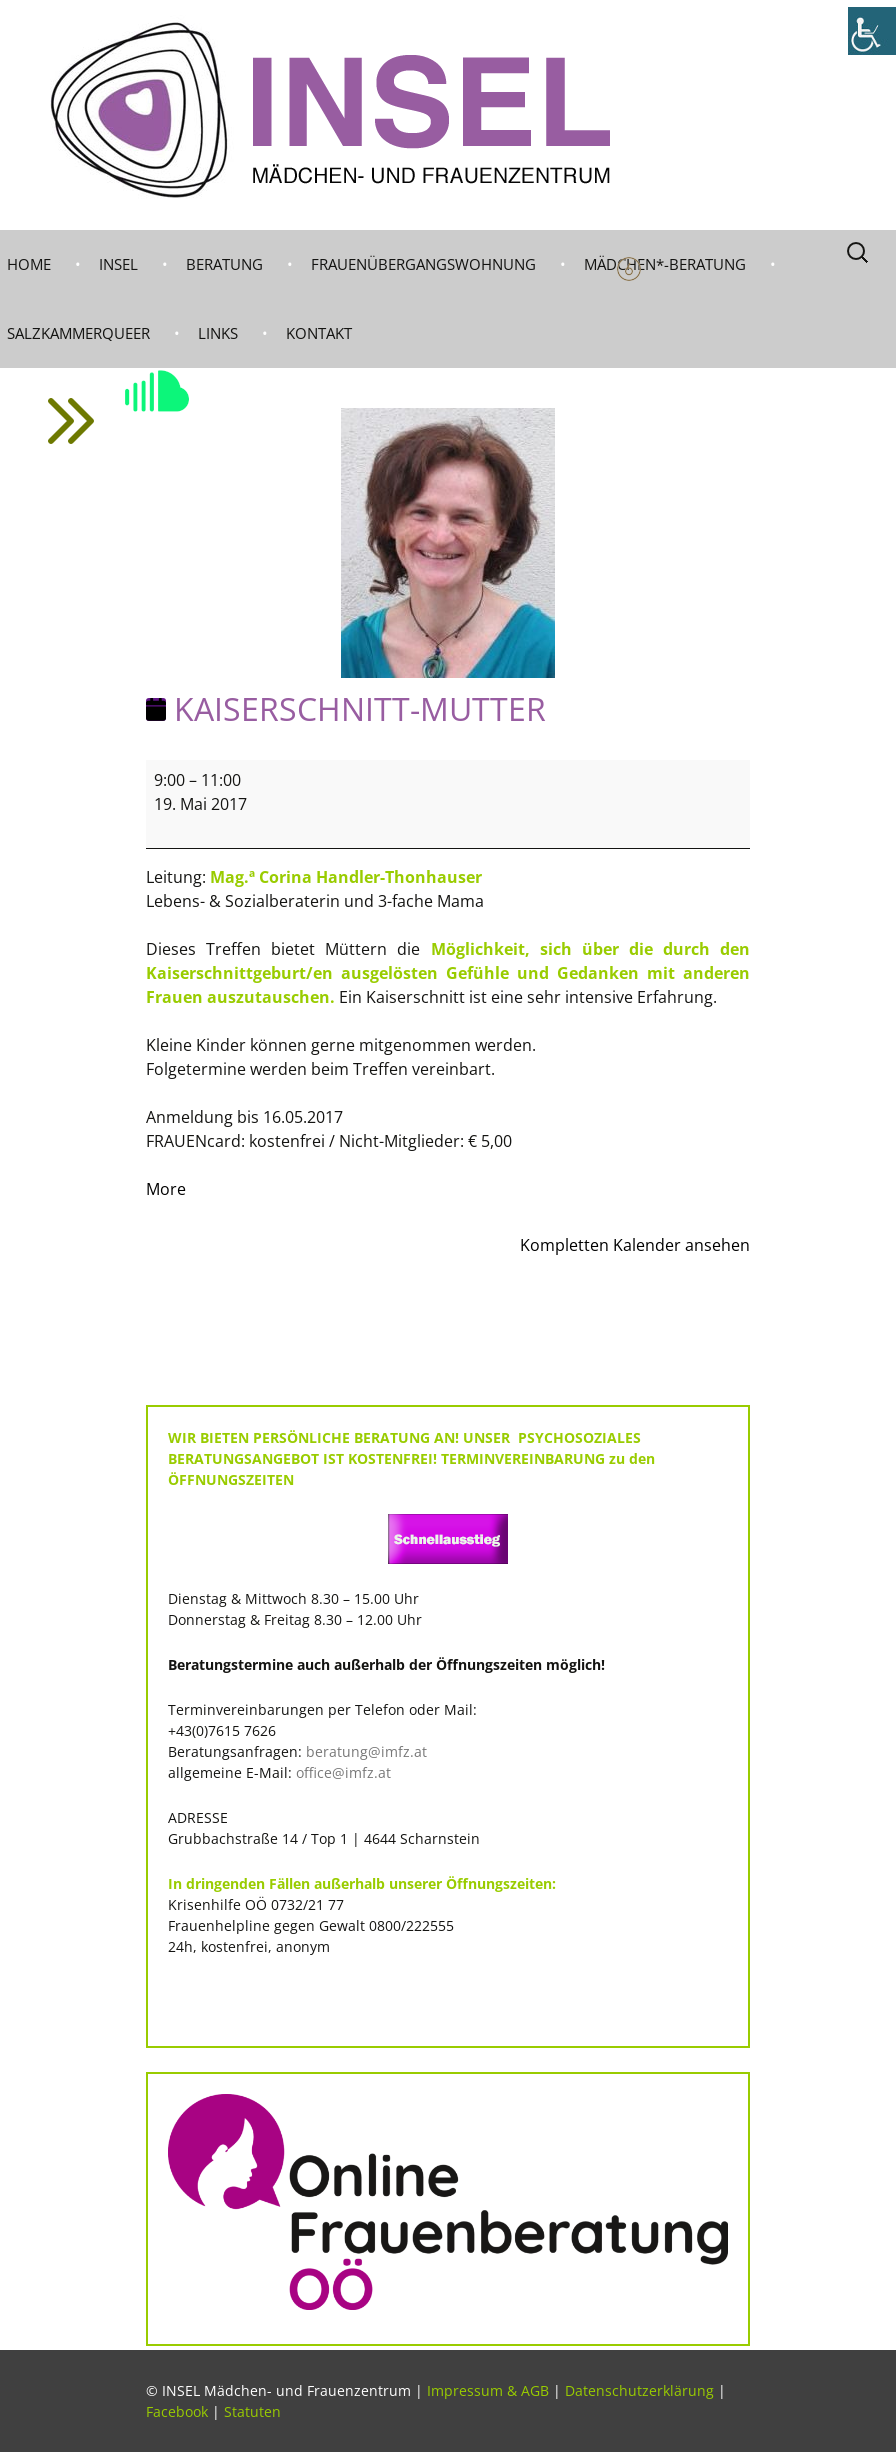  I want to click on skip forward or advance to next item, so click(69, 421).